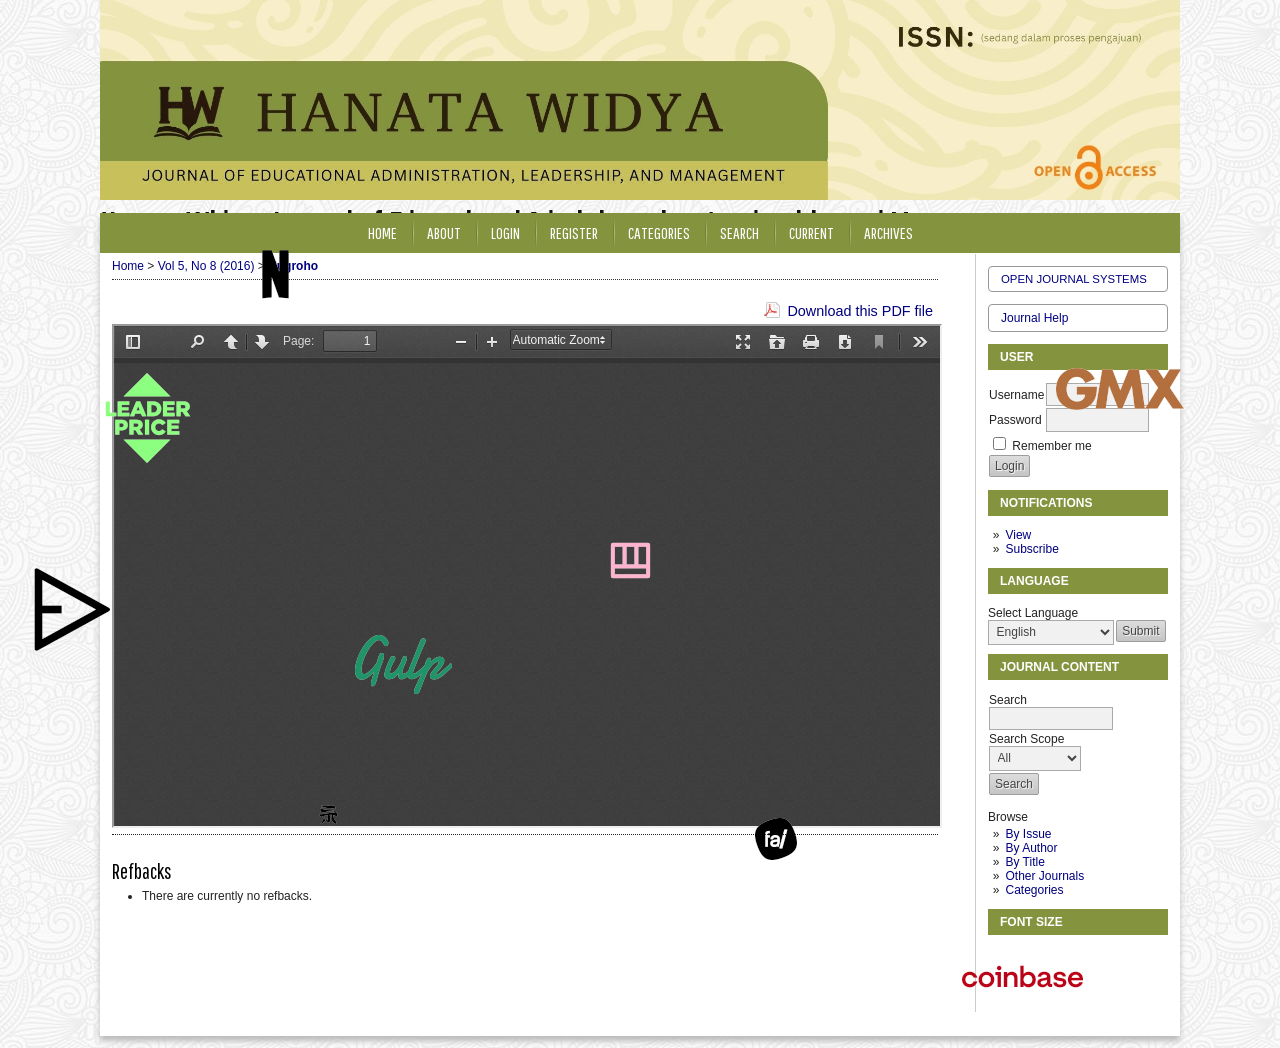 Image resolution: width=1280 pixels, height=1048 pixels. What do you see at coordinates (630, 560) in the screenshot?
I see `view data in table format` at bounding box center [630, 560].